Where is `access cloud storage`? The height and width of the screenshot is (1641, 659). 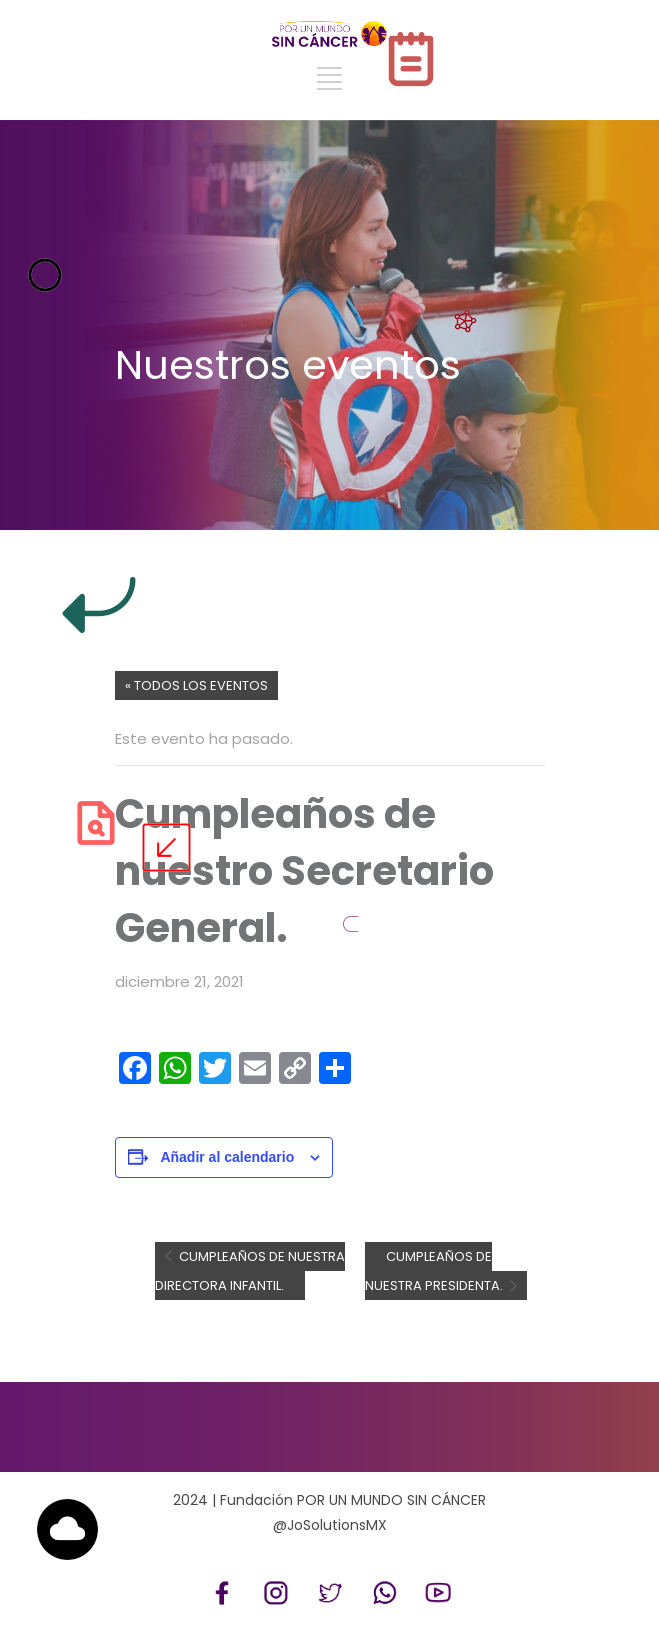 access cloud storage is located at coordinates (67, 1529).